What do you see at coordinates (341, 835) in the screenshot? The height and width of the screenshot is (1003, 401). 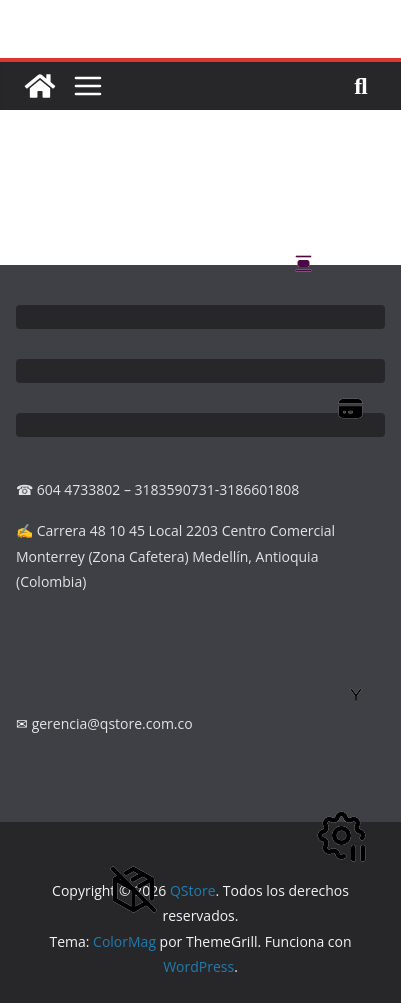 I see `pause settings synchronization` at bounding box center [341, 835].